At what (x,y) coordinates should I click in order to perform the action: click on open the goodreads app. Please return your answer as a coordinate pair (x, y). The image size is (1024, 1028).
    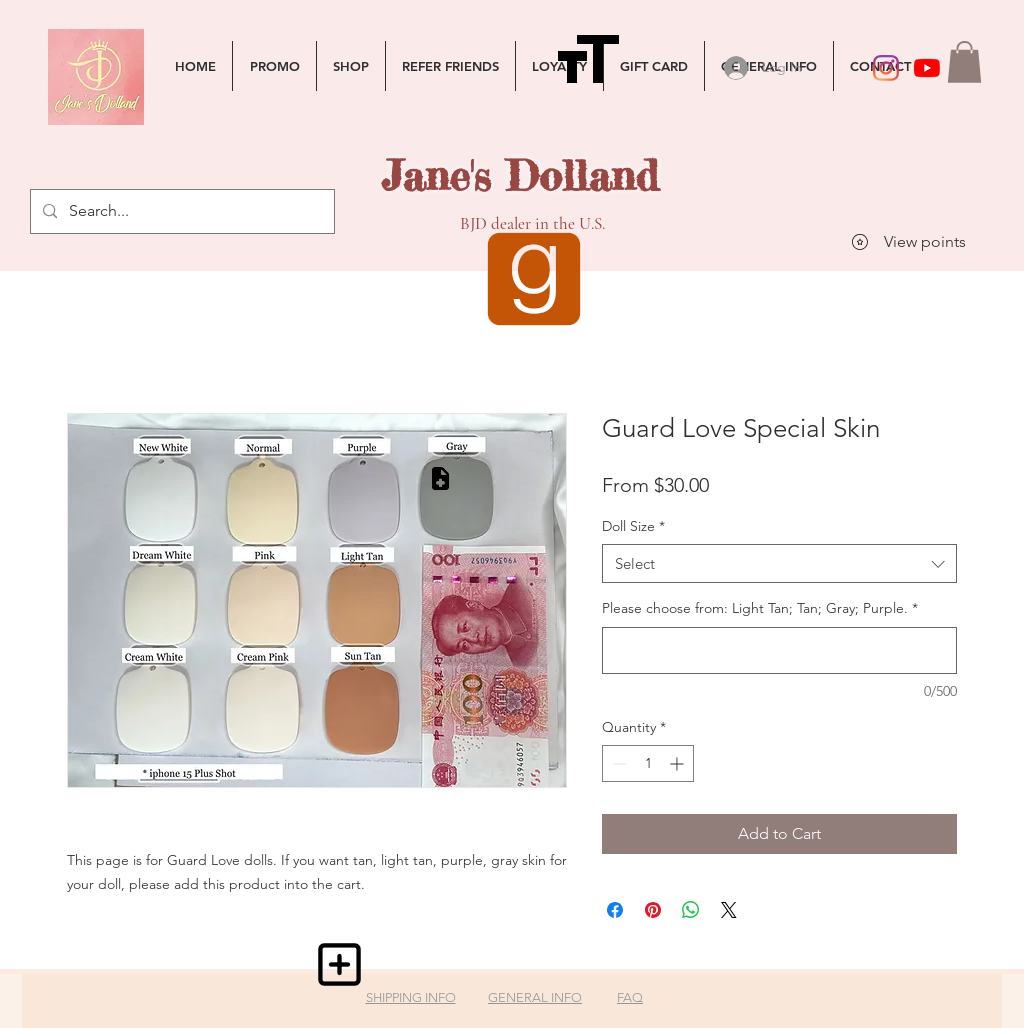
    Looking at the image, I should click on (534, 279).